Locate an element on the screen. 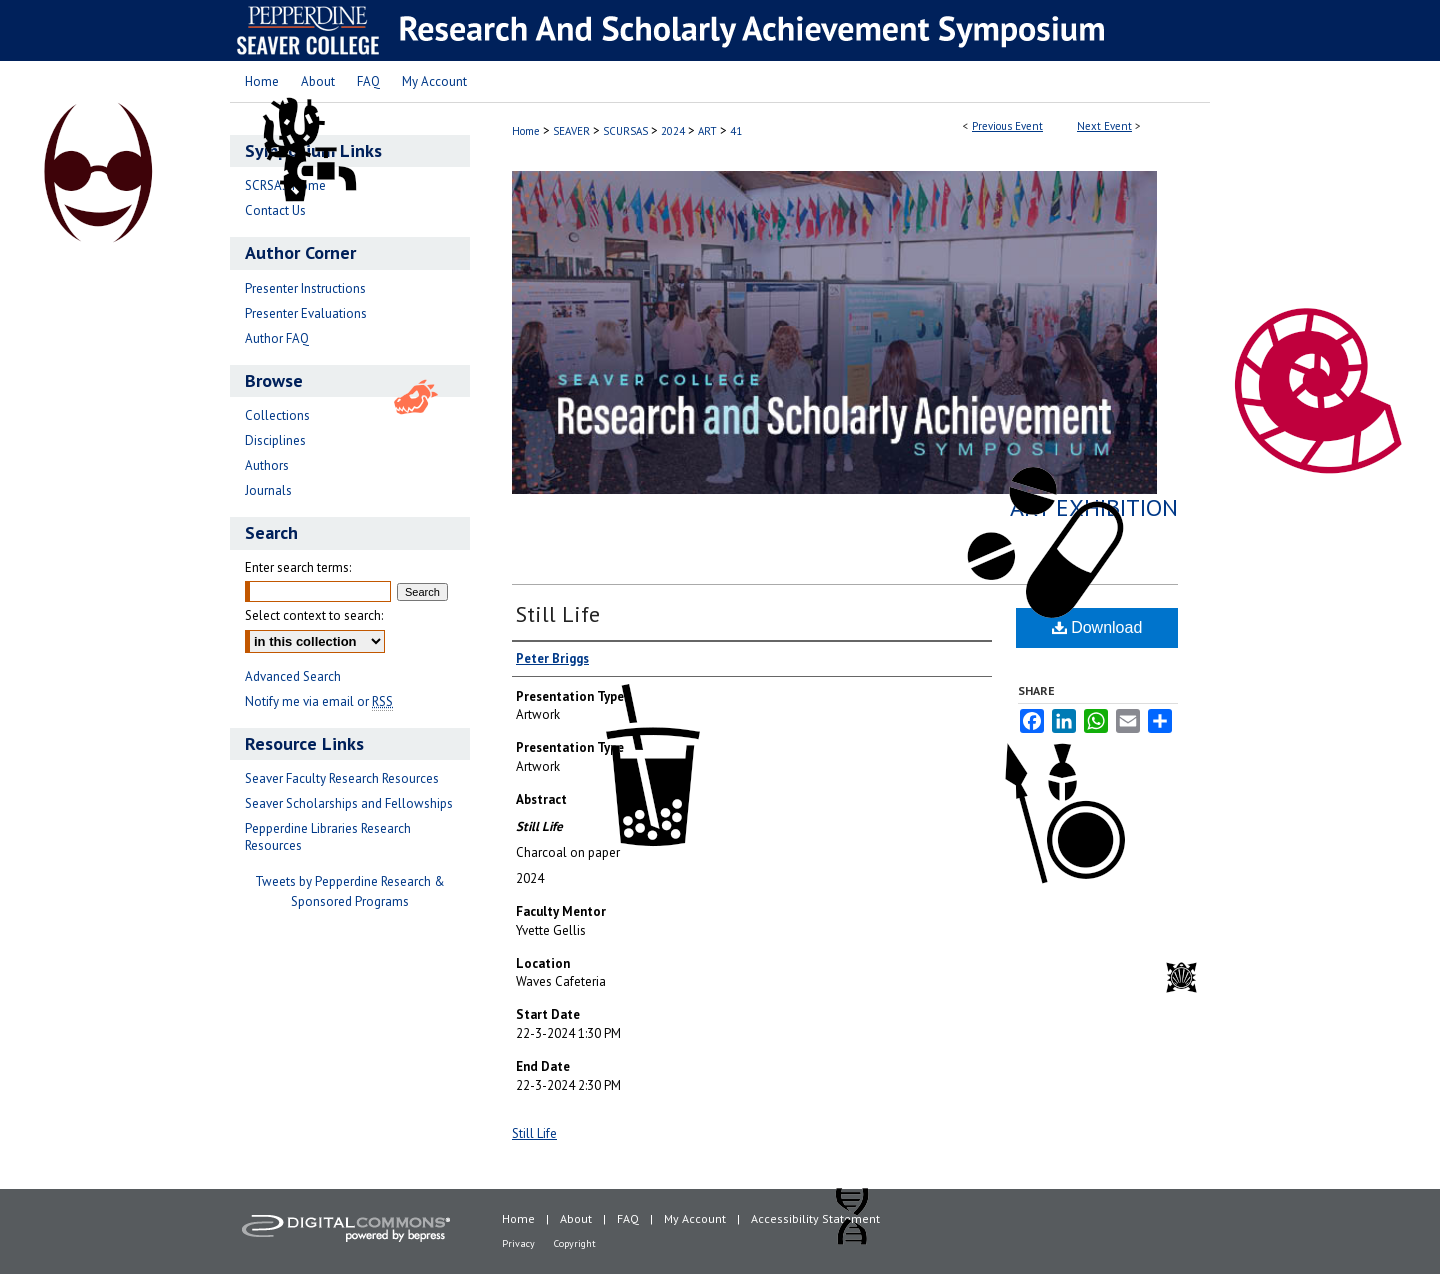  select spartan warrior class or faction is located at coordinates (1058, 811).